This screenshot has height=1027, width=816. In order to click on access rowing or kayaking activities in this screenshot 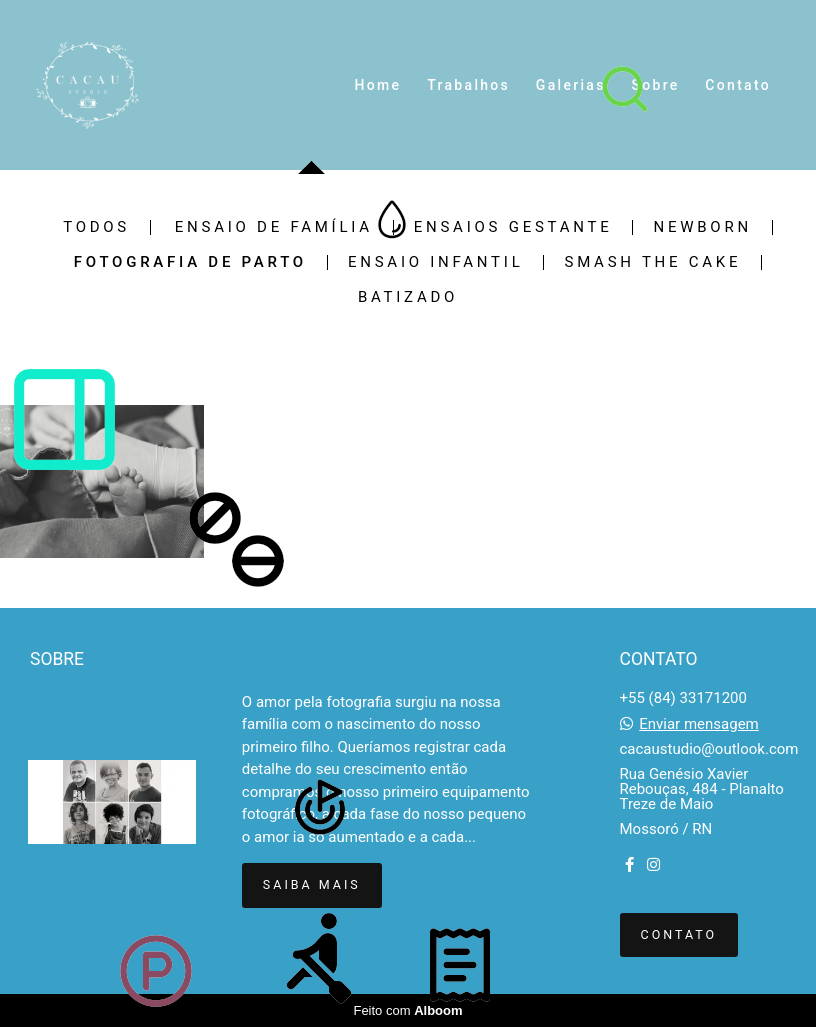, I will do `click(317, 957)`.